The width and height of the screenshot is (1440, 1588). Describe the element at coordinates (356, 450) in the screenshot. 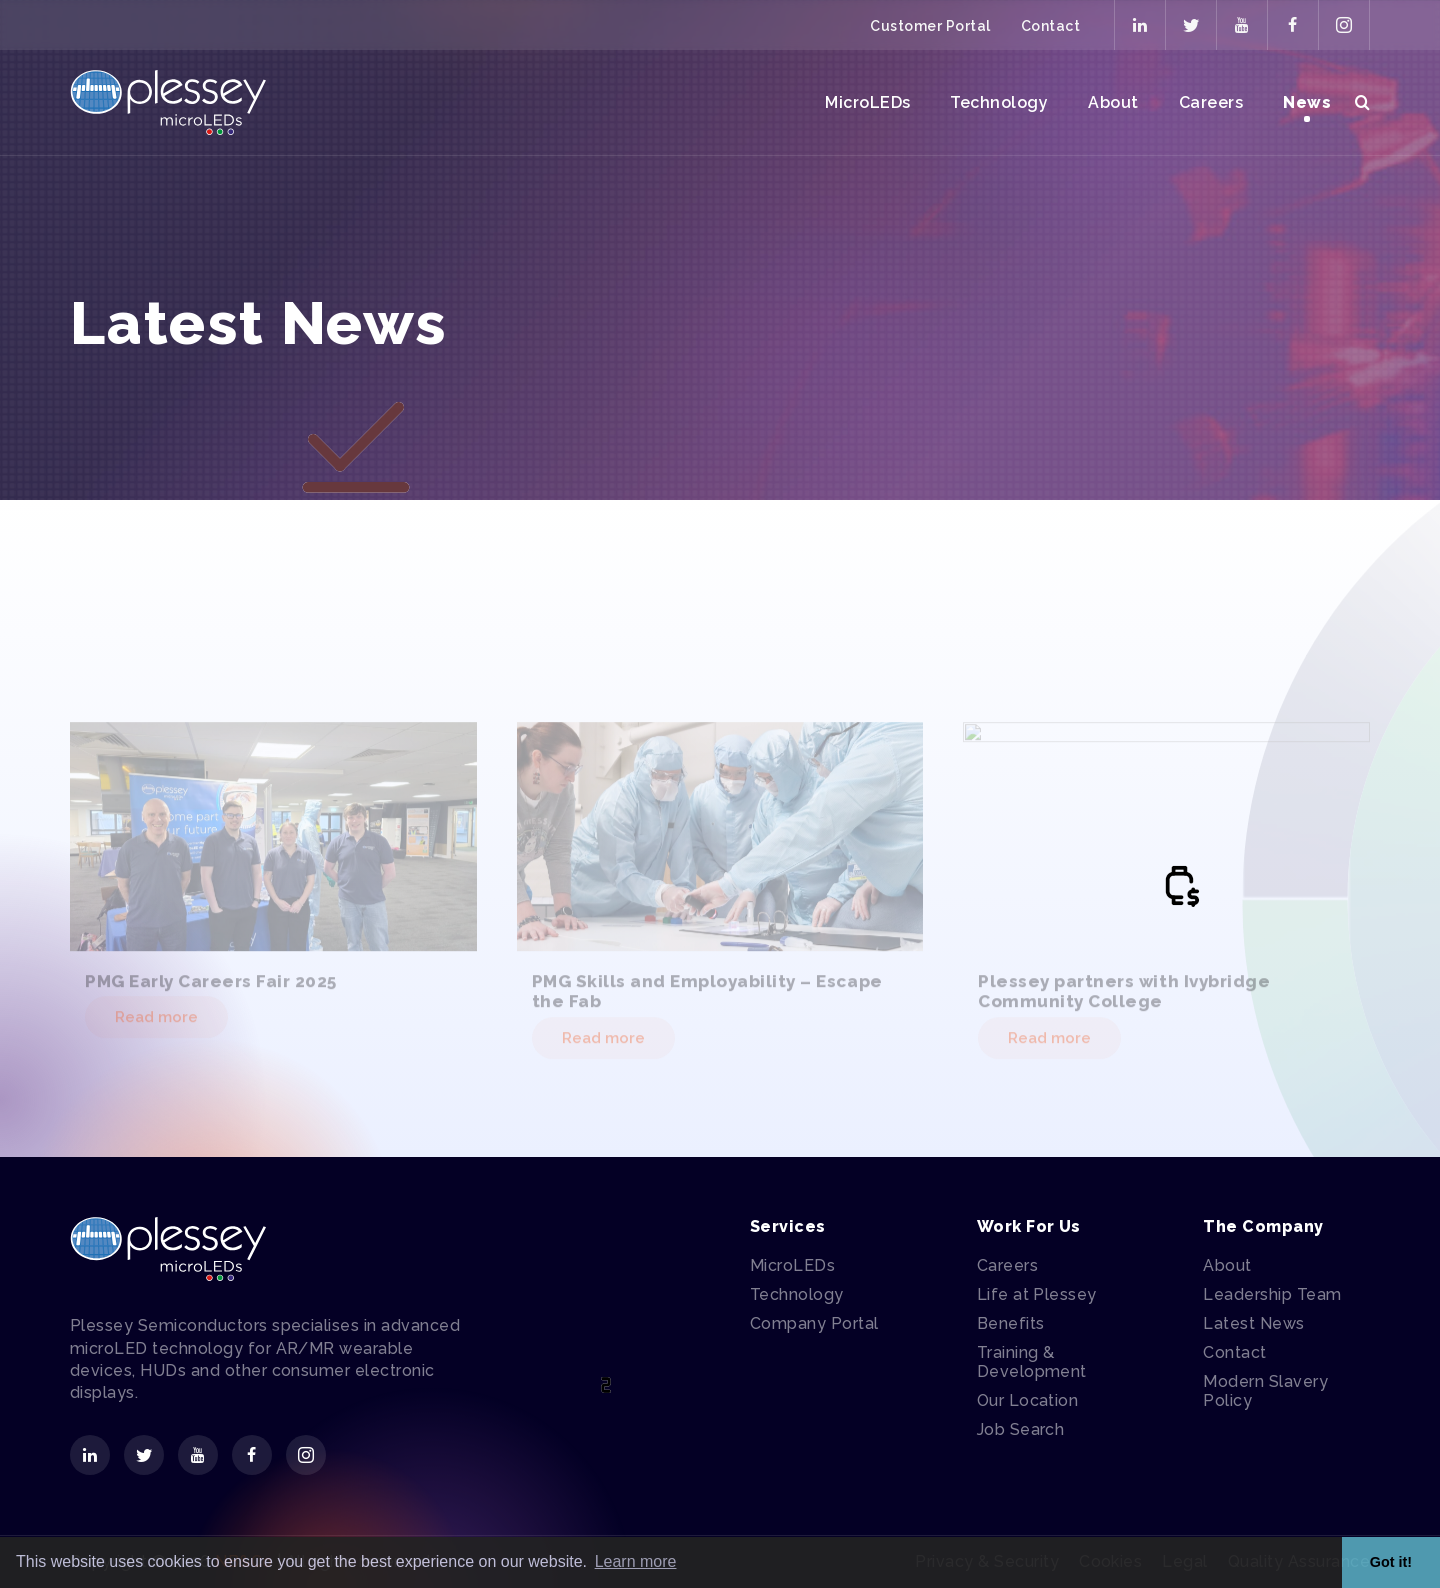

I see `confirm or submit an action` at that location.